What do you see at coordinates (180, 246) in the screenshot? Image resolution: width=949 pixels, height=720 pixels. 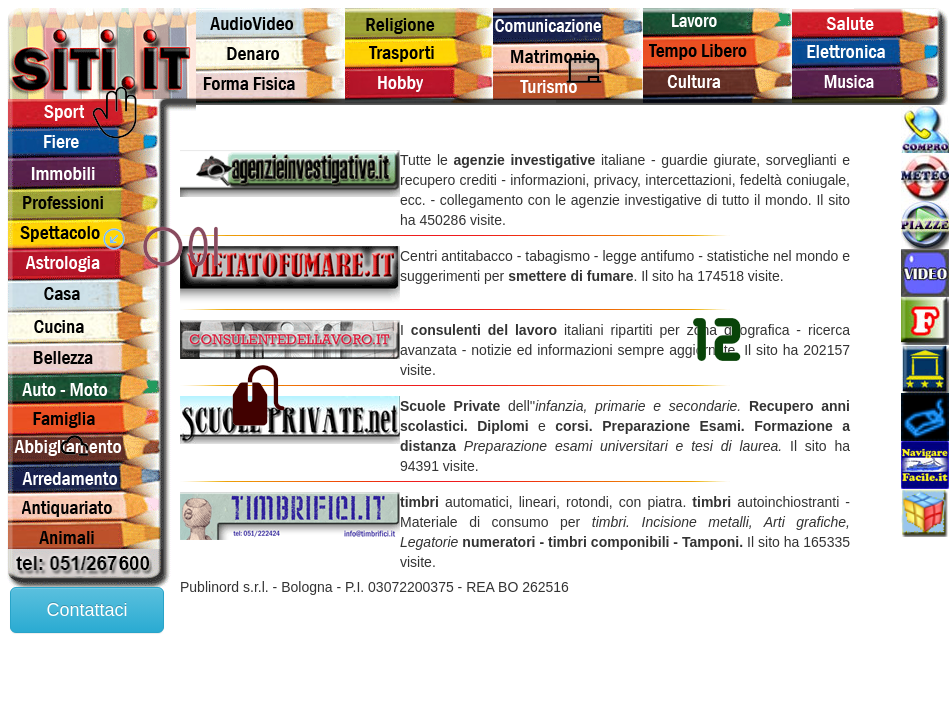 I see `visit medium article or profile` at bounding box center [180, 246].